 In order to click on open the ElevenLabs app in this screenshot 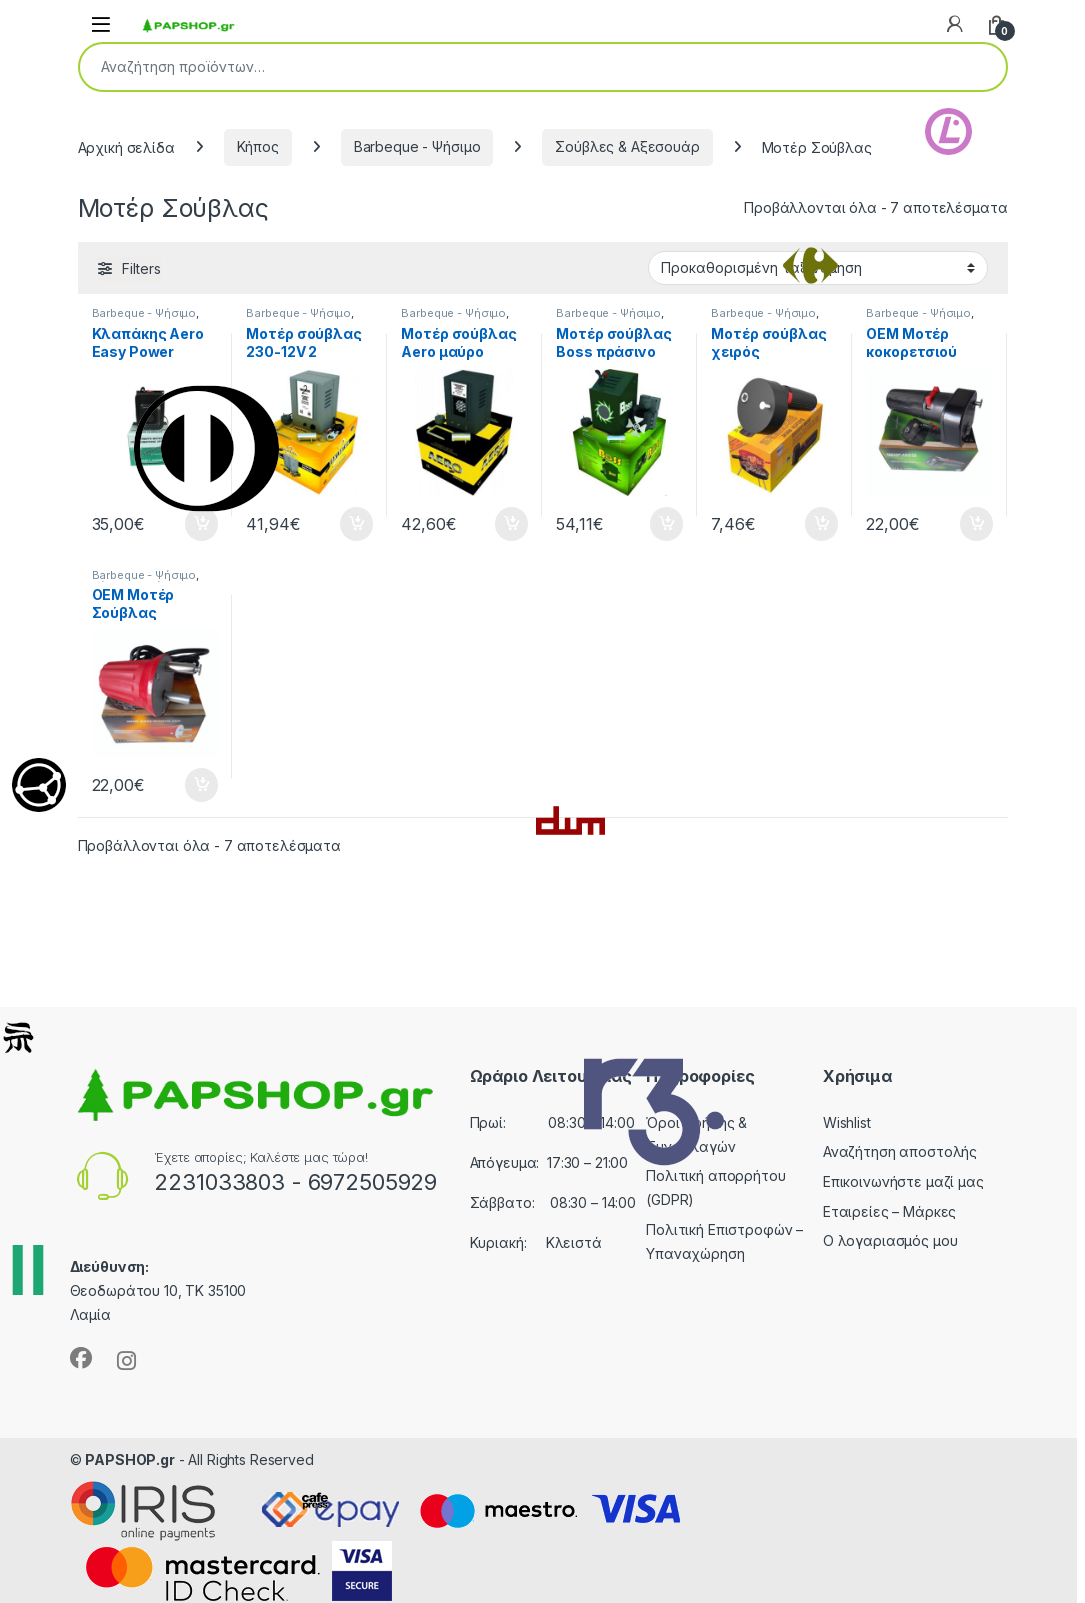, I will do `click(28, 1270)`.